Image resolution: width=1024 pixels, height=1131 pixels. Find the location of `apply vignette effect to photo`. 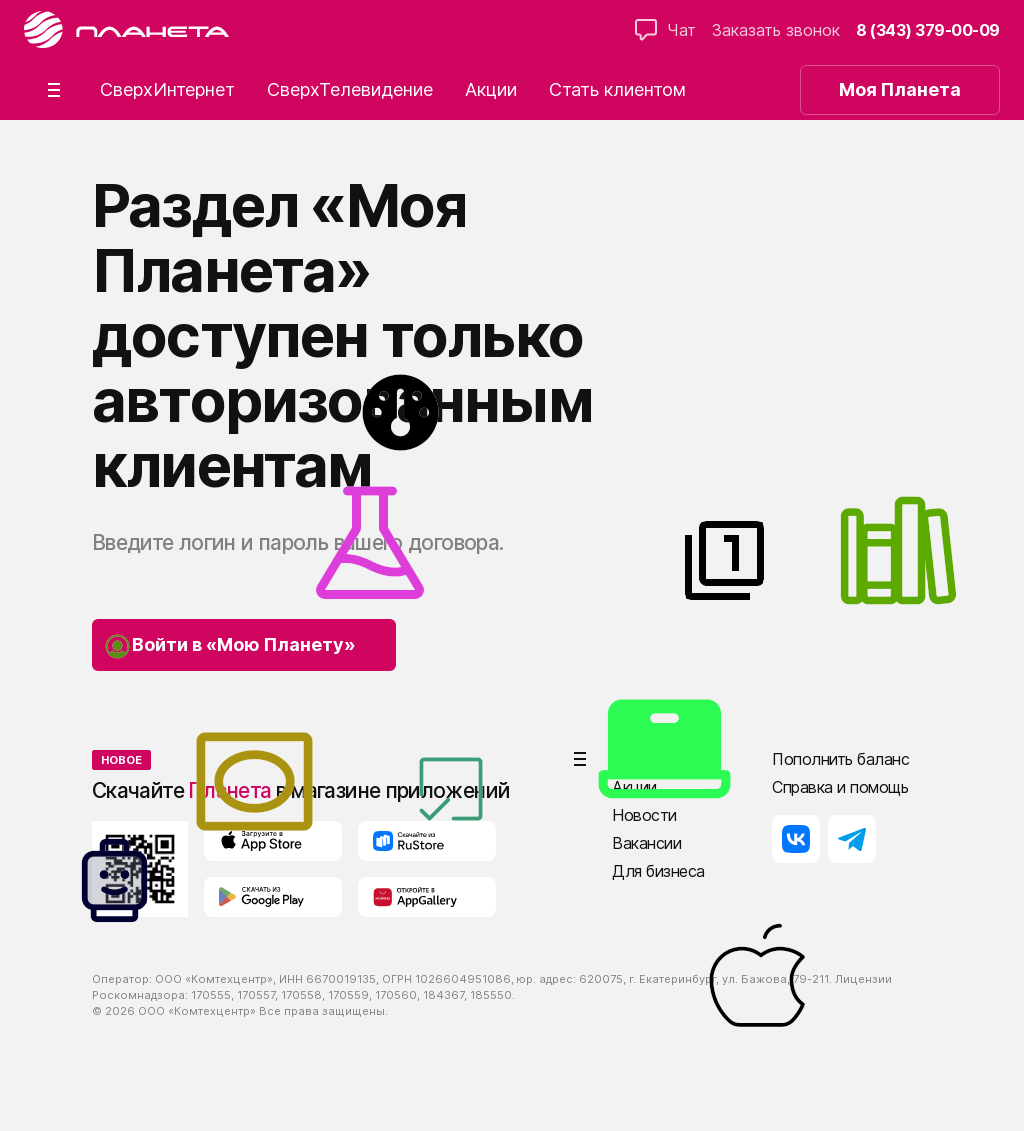

apply vignette effect to photo is located at coordinates (254, 781).